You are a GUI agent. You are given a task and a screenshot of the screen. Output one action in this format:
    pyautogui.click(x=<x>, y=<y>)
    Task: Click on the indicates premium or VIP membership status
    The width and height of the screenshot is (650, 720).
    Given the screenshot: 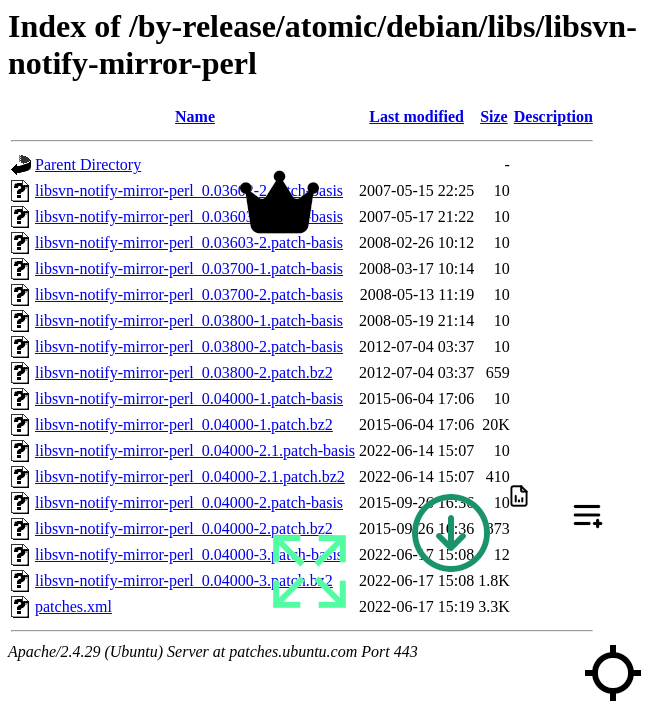 What is the action you would take?
    pyautogui.click(x=279, y=205)
    